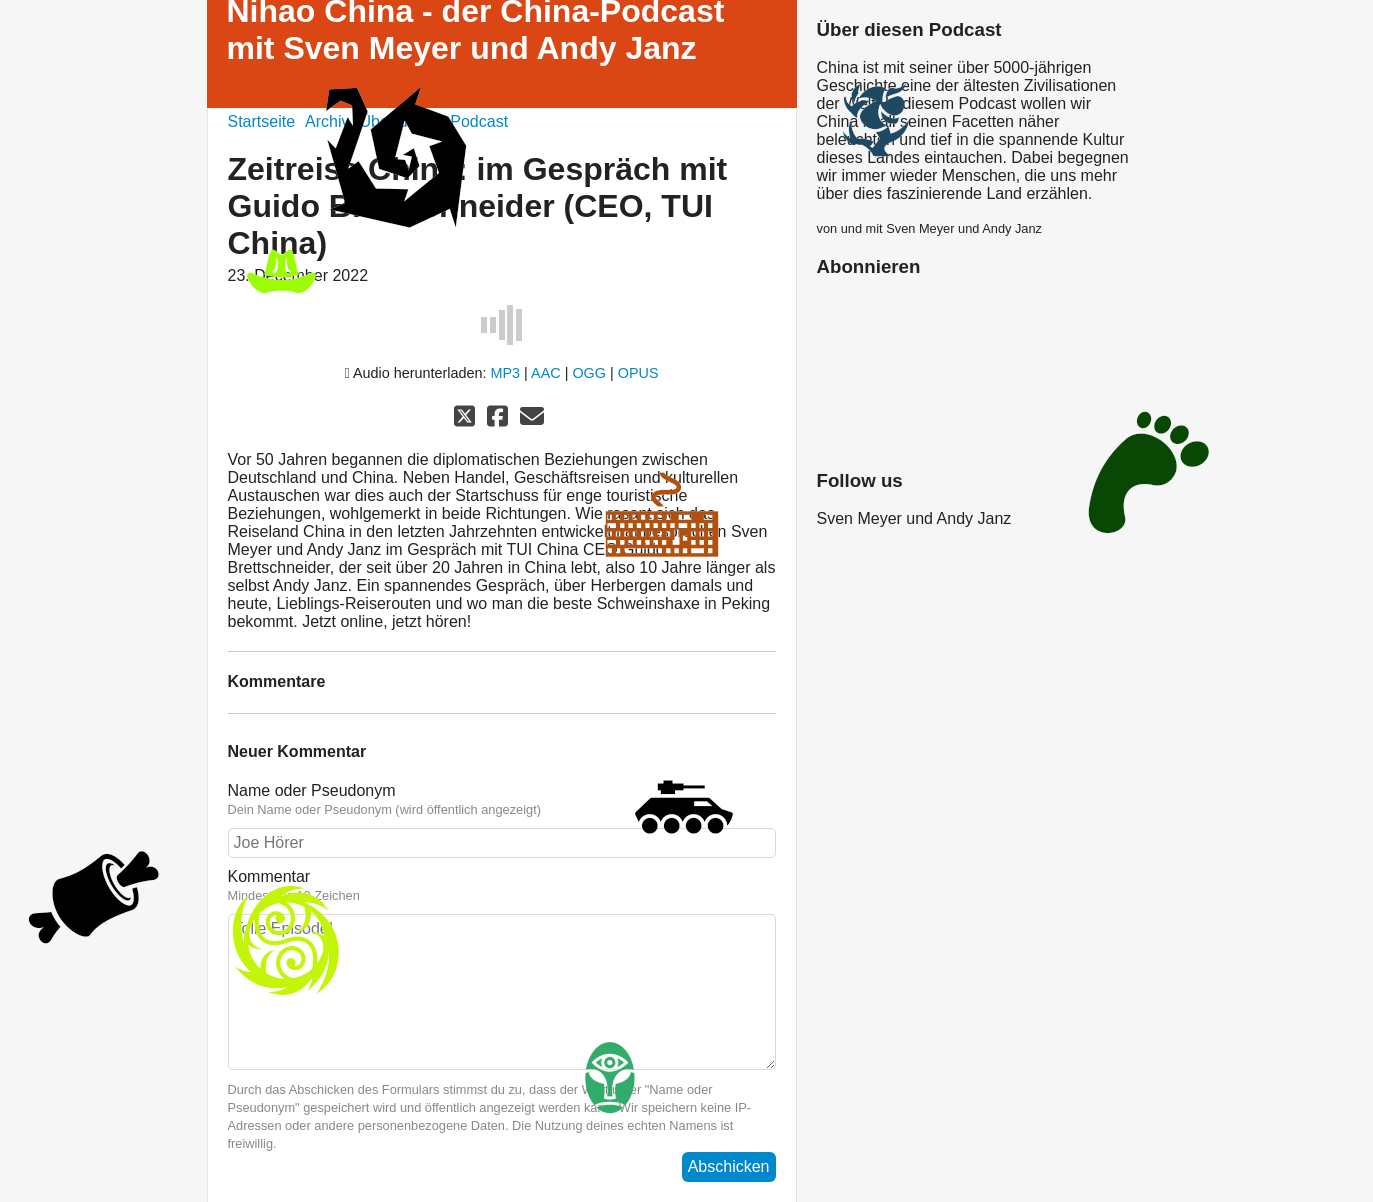 The image size is (1373, 1202). I want to click on select cowboy or western theme, so click(281, 271).